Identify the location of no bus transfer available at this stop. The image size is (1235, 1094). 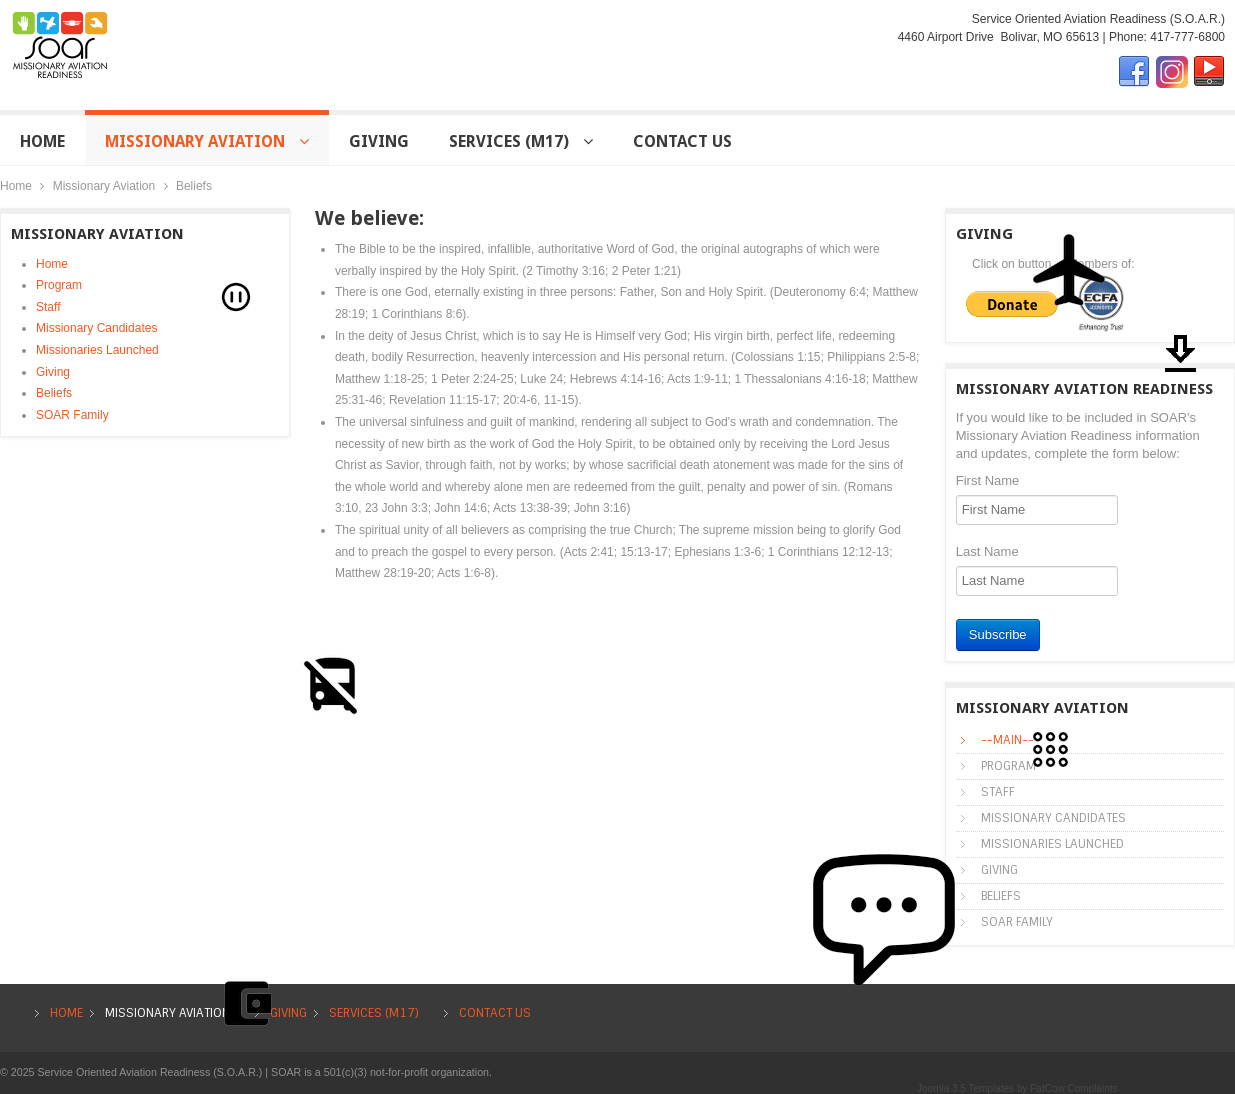
(332, 685).